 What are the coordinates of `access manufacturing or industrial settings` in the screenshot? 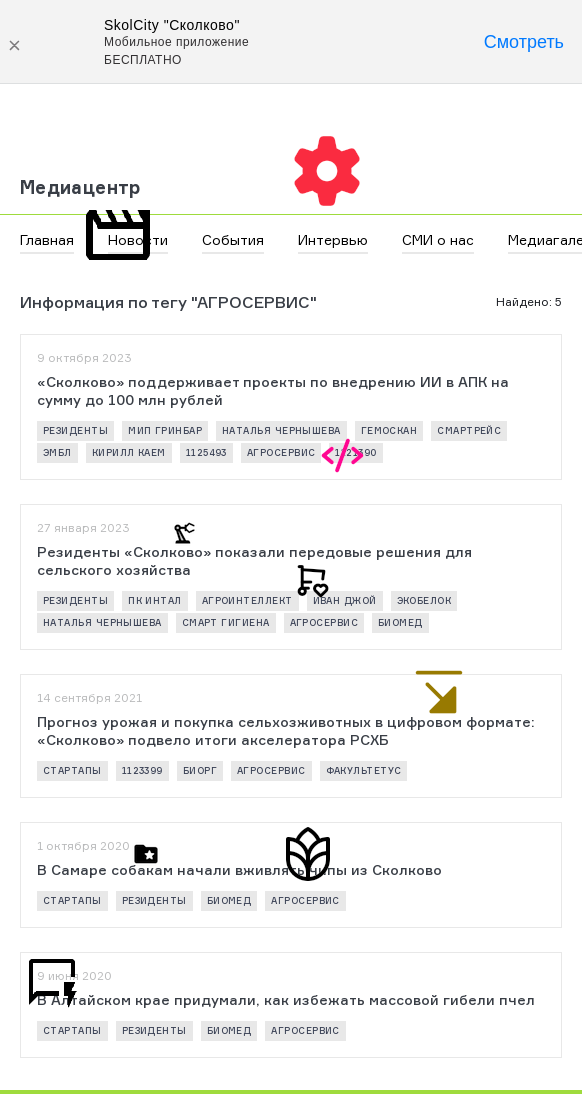 It's located at (184, 533).